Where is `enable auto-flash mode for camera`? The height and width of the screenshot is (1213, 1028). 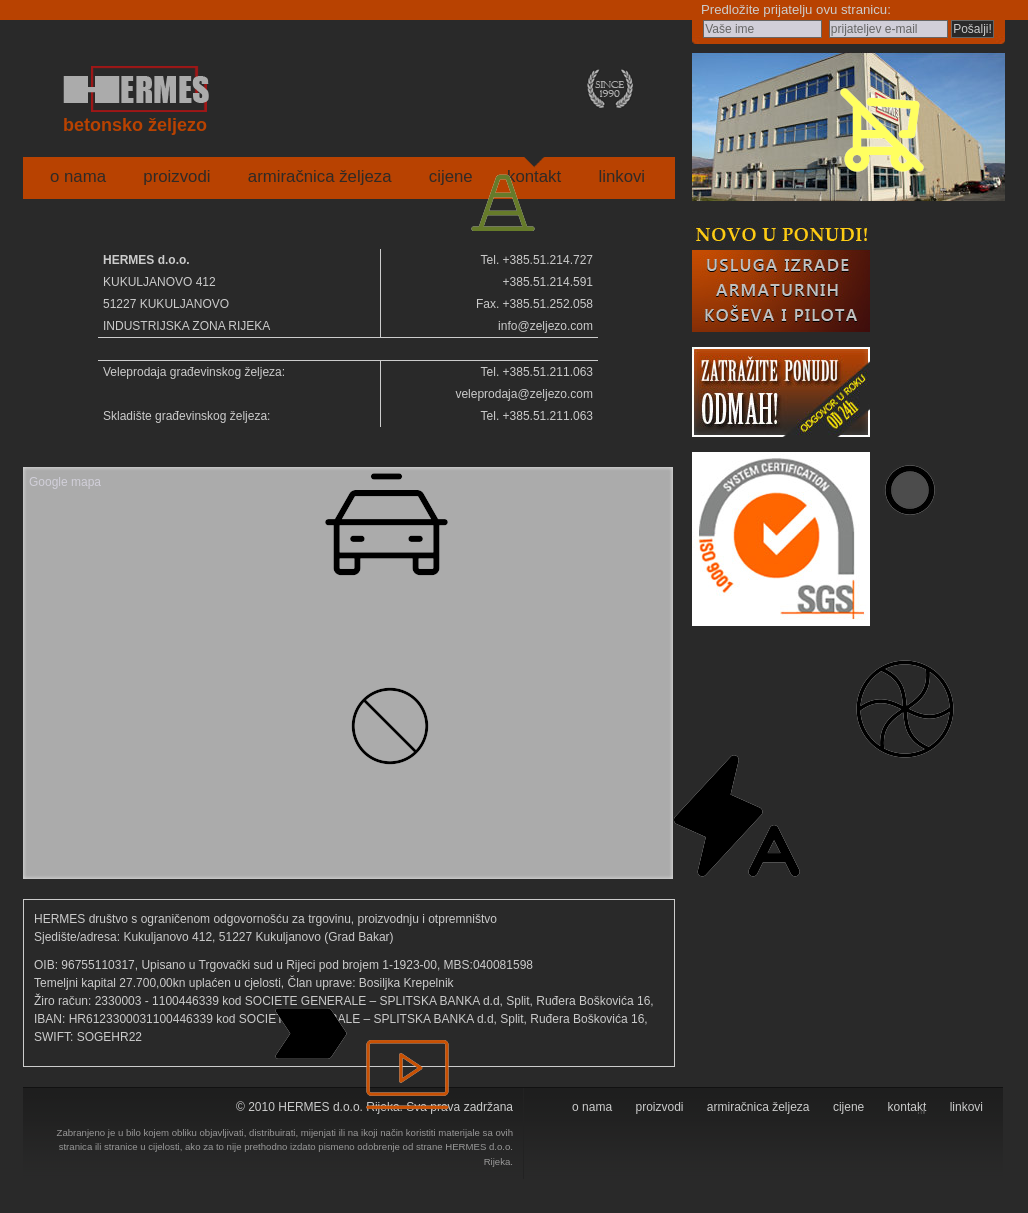 enable auto-flash mode for camera is located at coordinates (734, 820).